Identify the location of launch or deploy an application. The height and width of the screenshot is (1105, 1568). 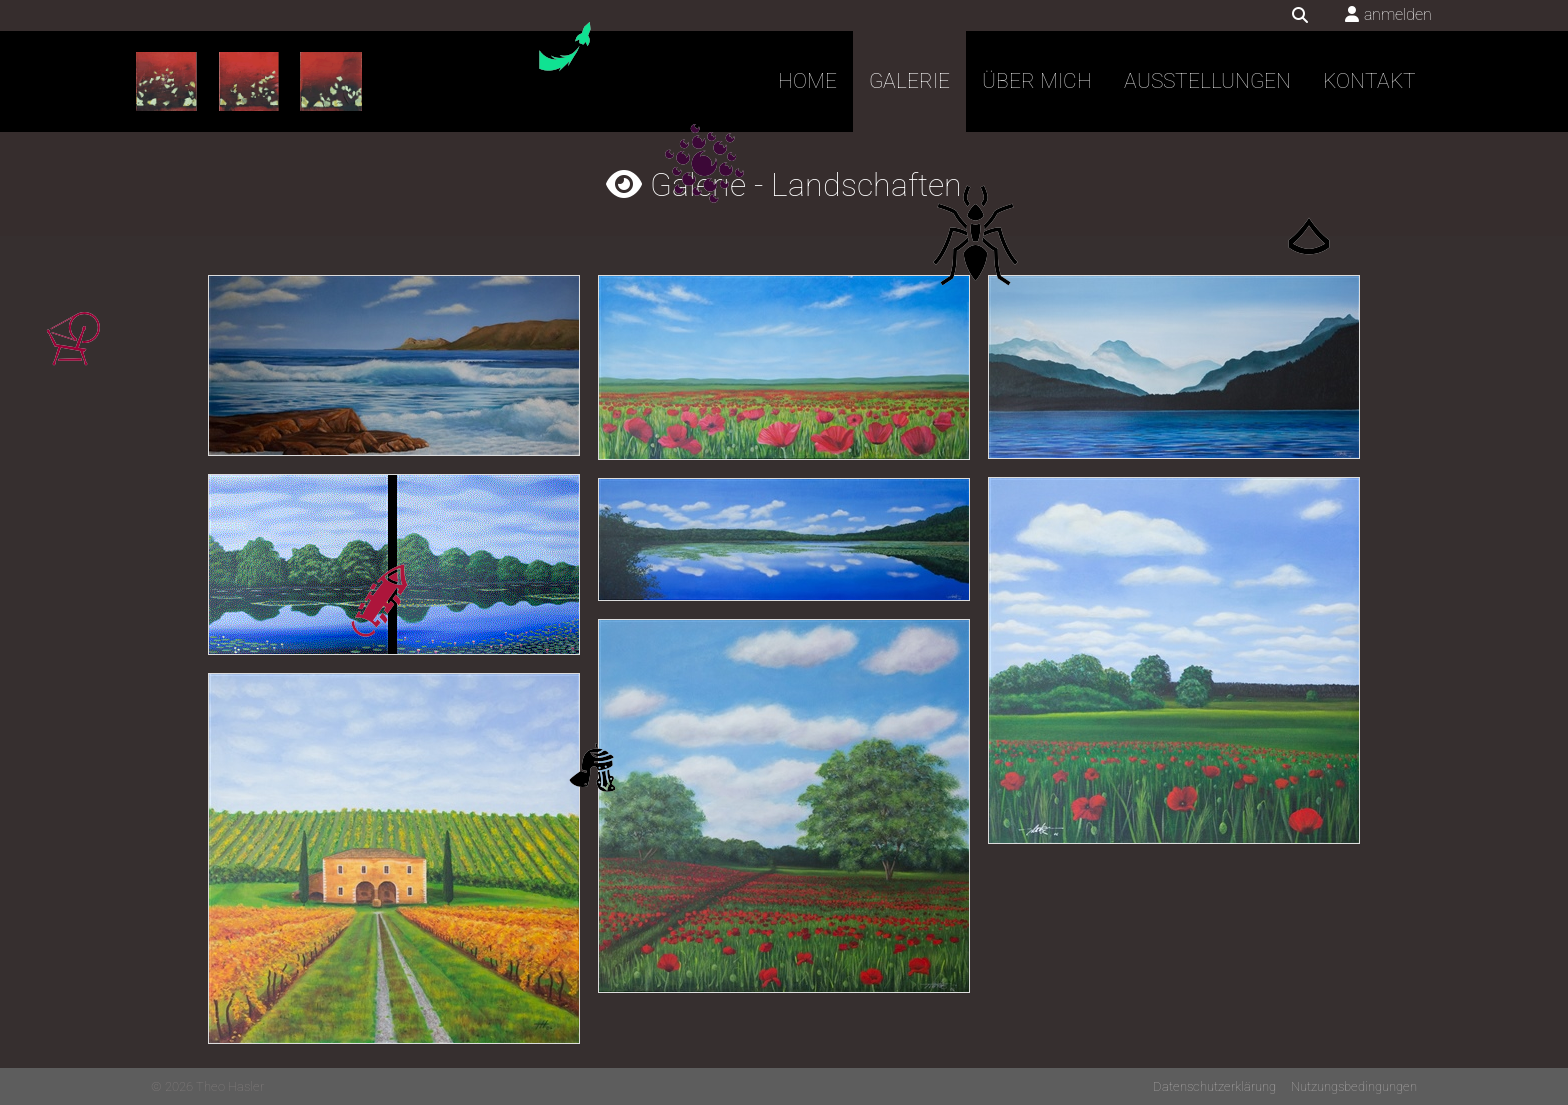
(565, 45).